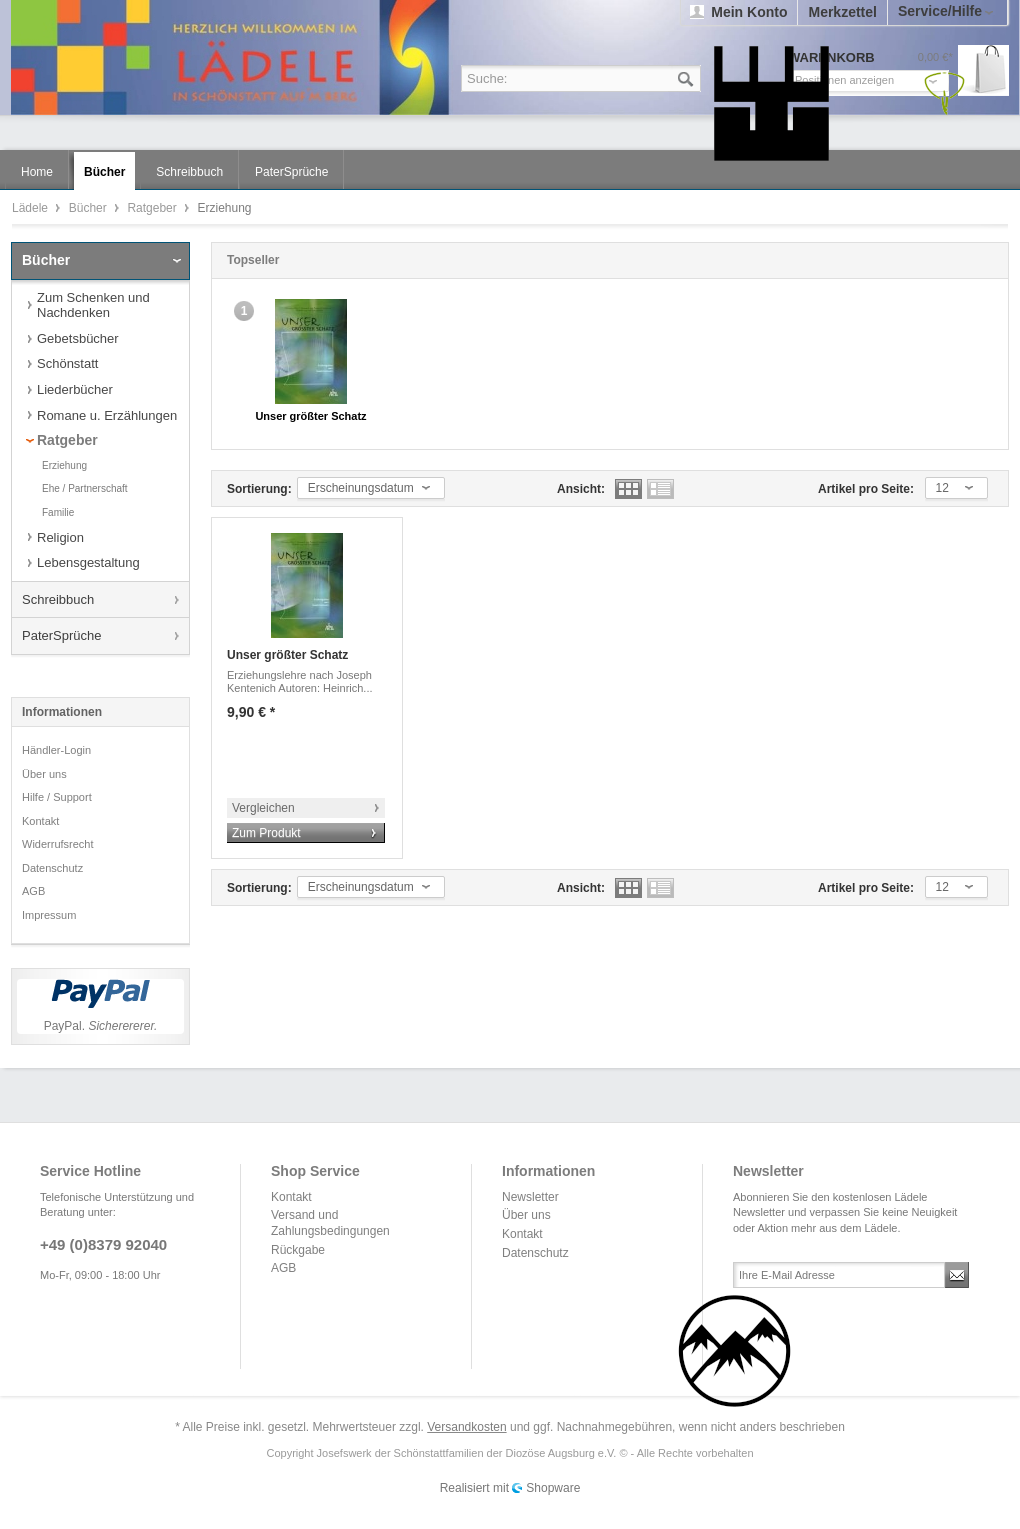  What do you see at coordinates (944, 93) in the screenshot?
I see `equip a feather necklace accessory` at bounding box center [944, 93].